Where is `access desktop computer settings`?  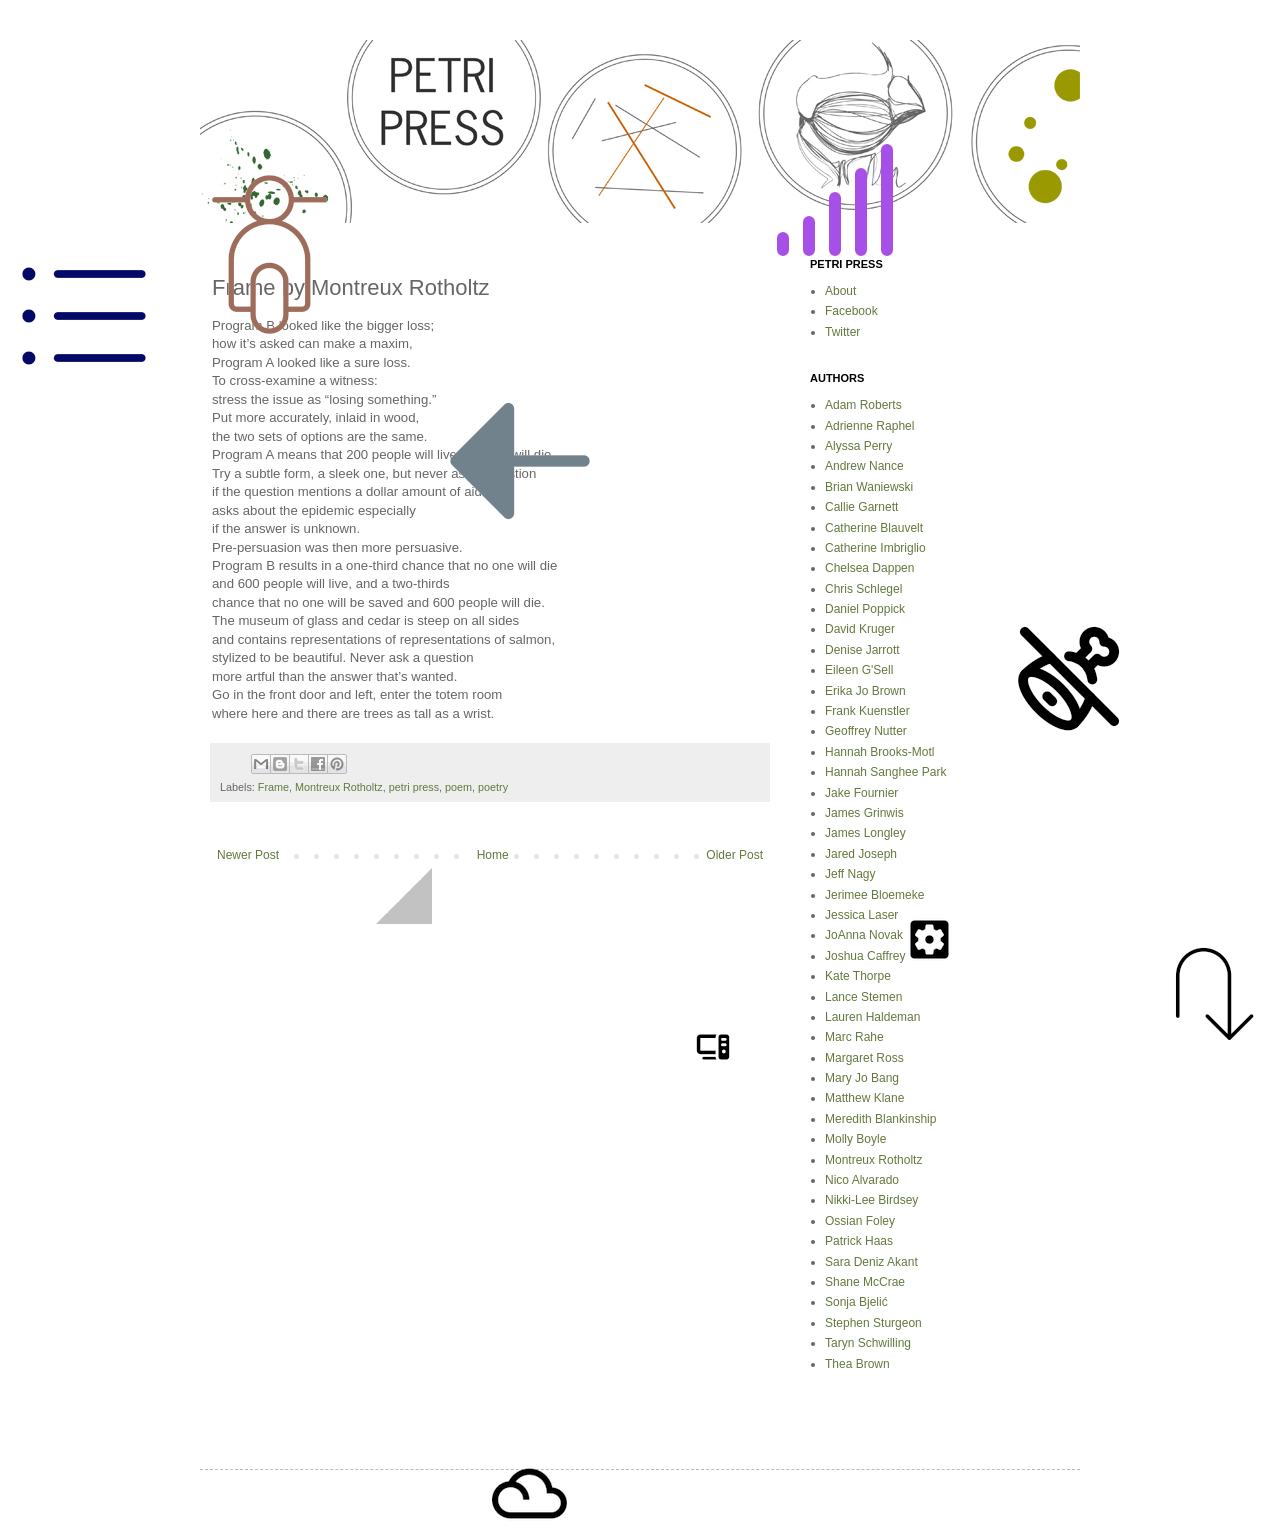 access desktop computer settings is located at coordinates (713, 1047).